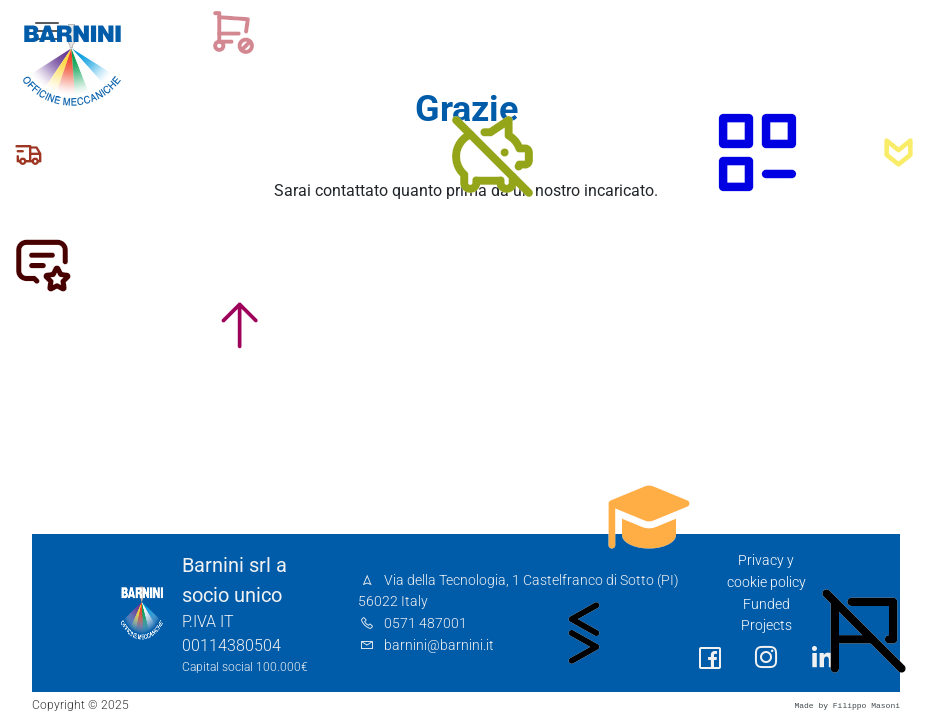 This screenshot has height=720, width=932. Describe the element at coordinates (42, 263) in the screenshot. I see `view starred or favorite messages` at that location.